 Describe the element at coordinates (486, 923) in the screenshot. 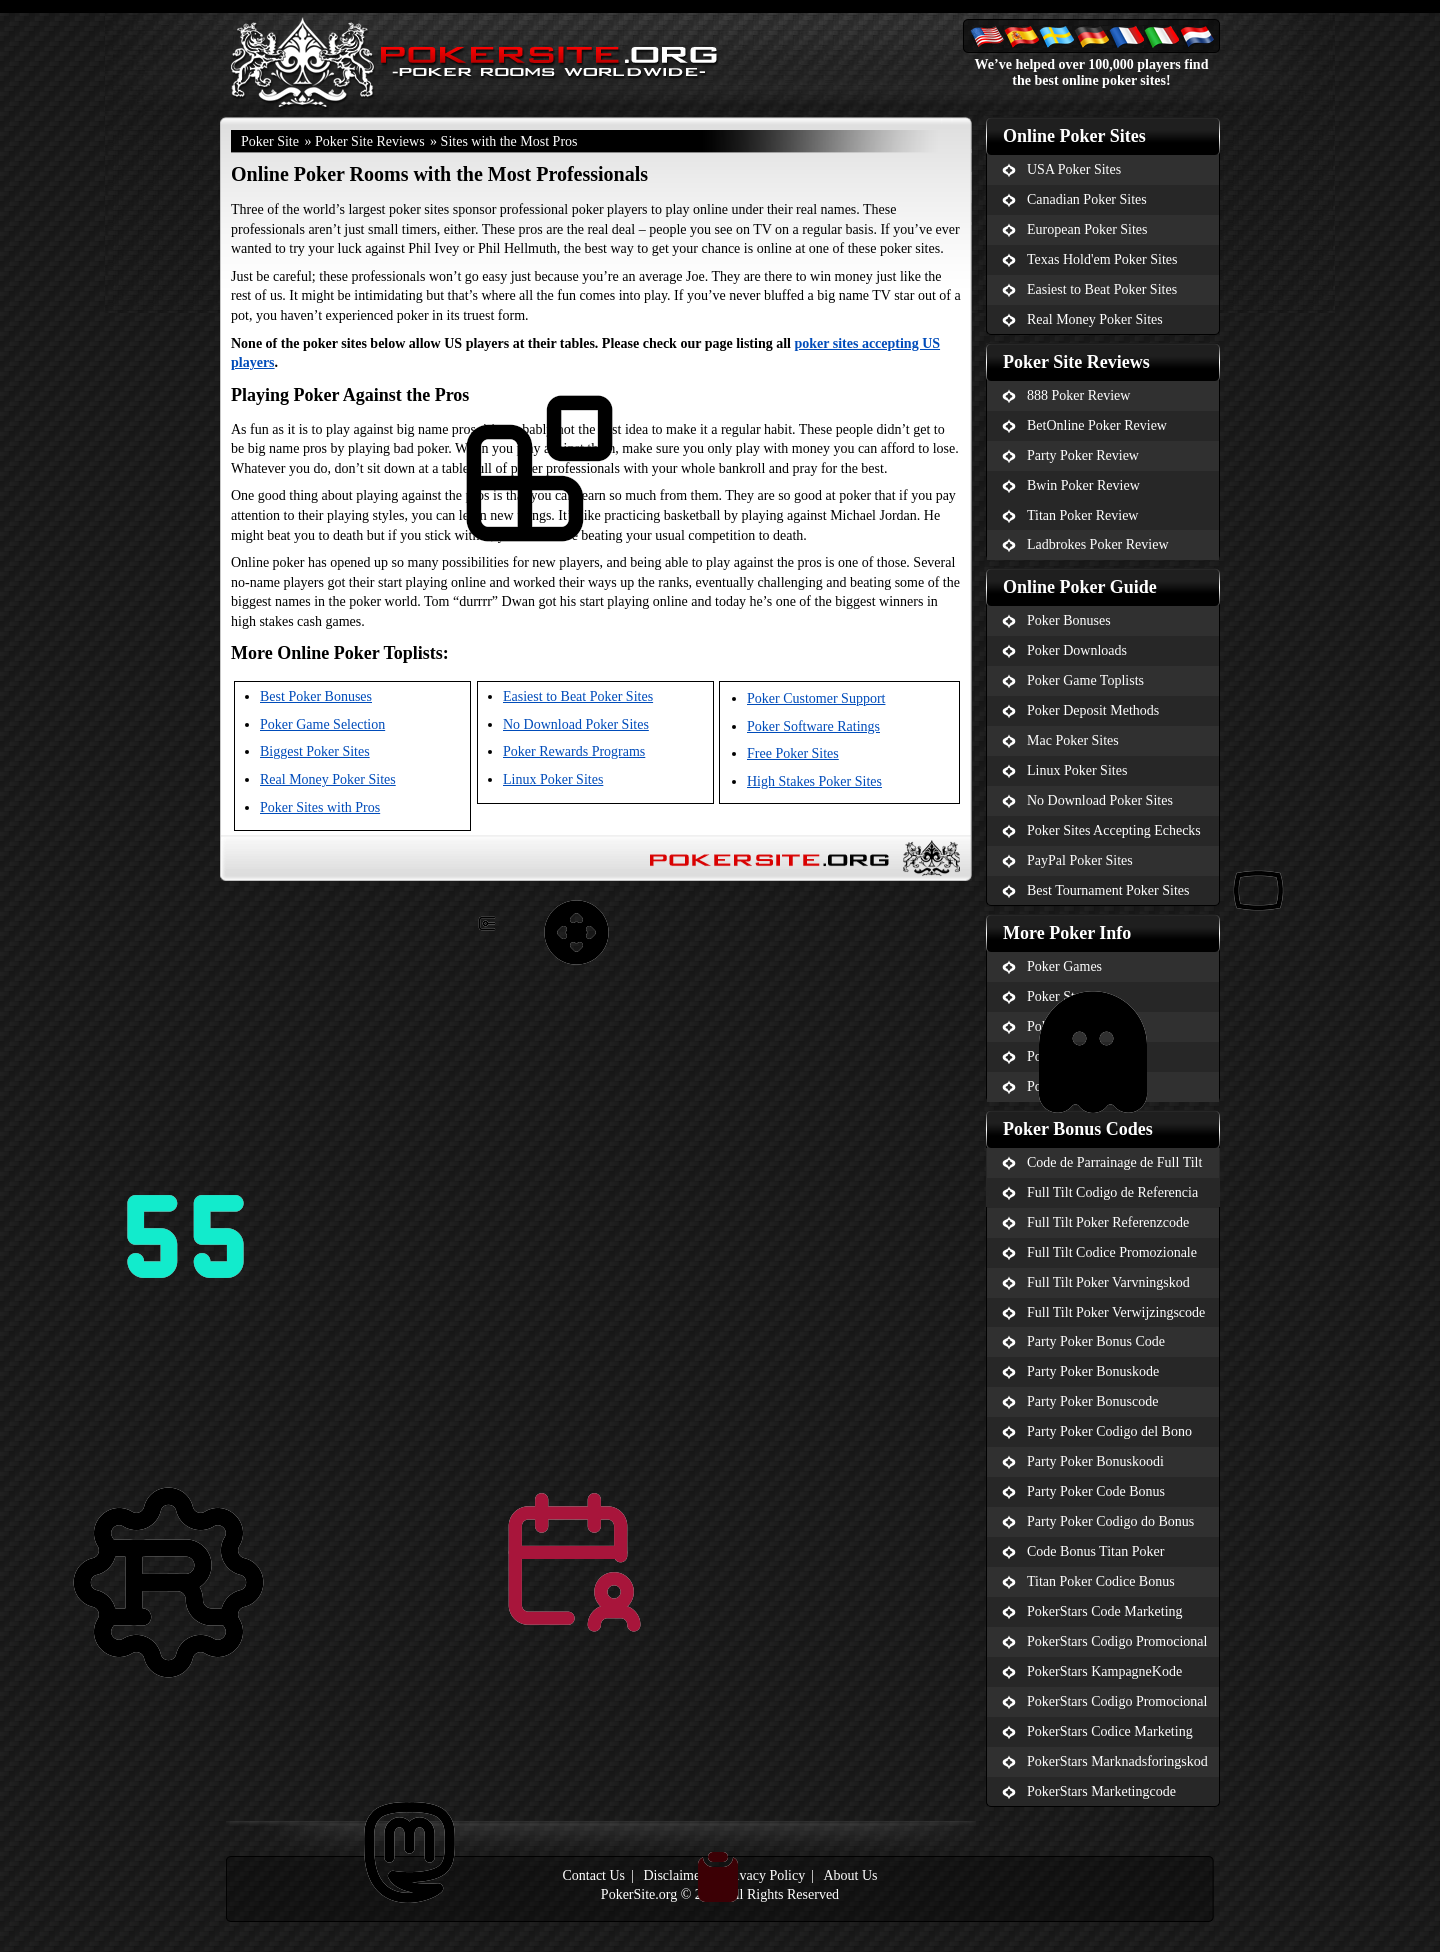

I see `access your wallet or payment methods` at that location.